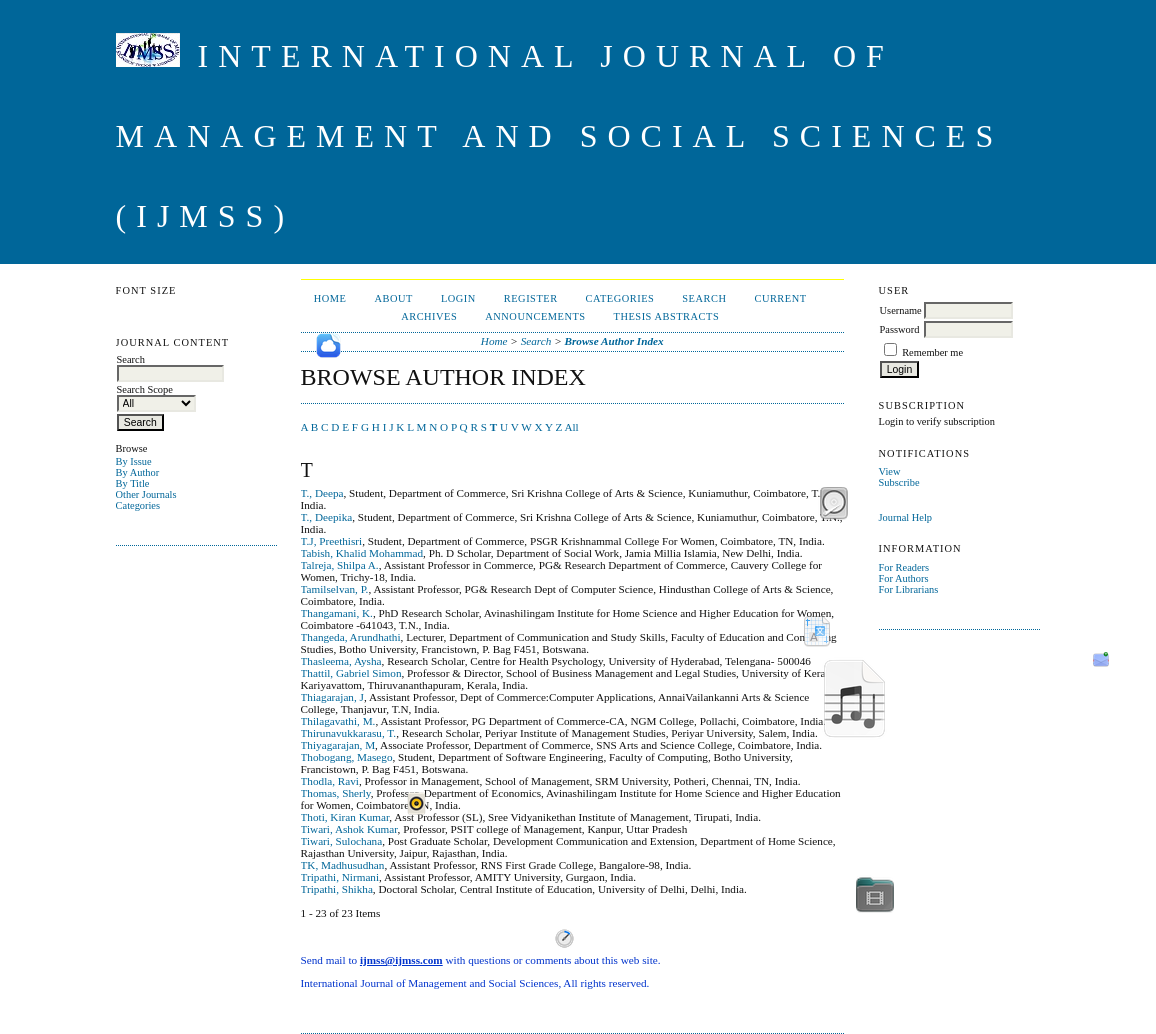  Describe the element at coordinates (834, 503) in the screenshot. I see `open gnome disk utility application` at that location.